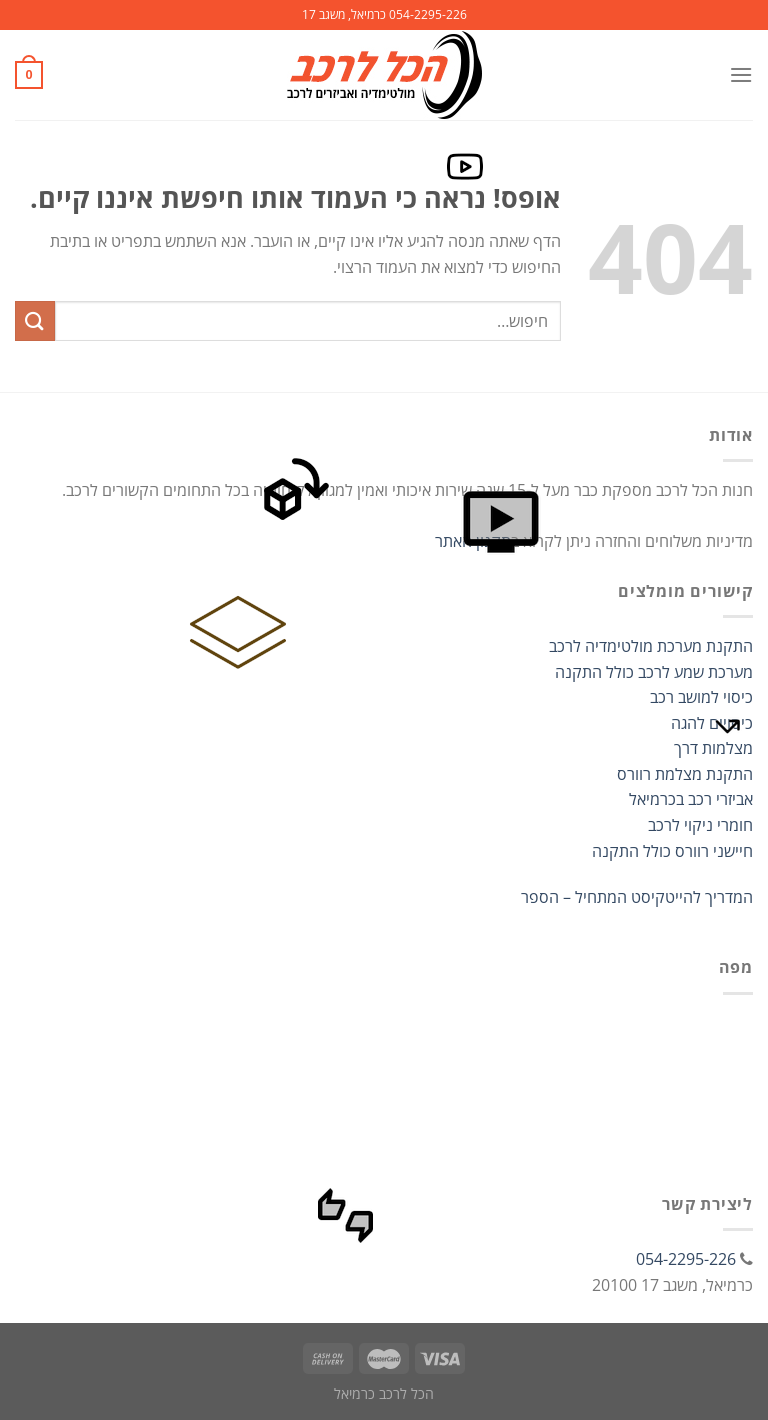 Image resolution: width=768 pixels, height=1420 pixels. I want to click on access on-demand video content, so click(501, 522).